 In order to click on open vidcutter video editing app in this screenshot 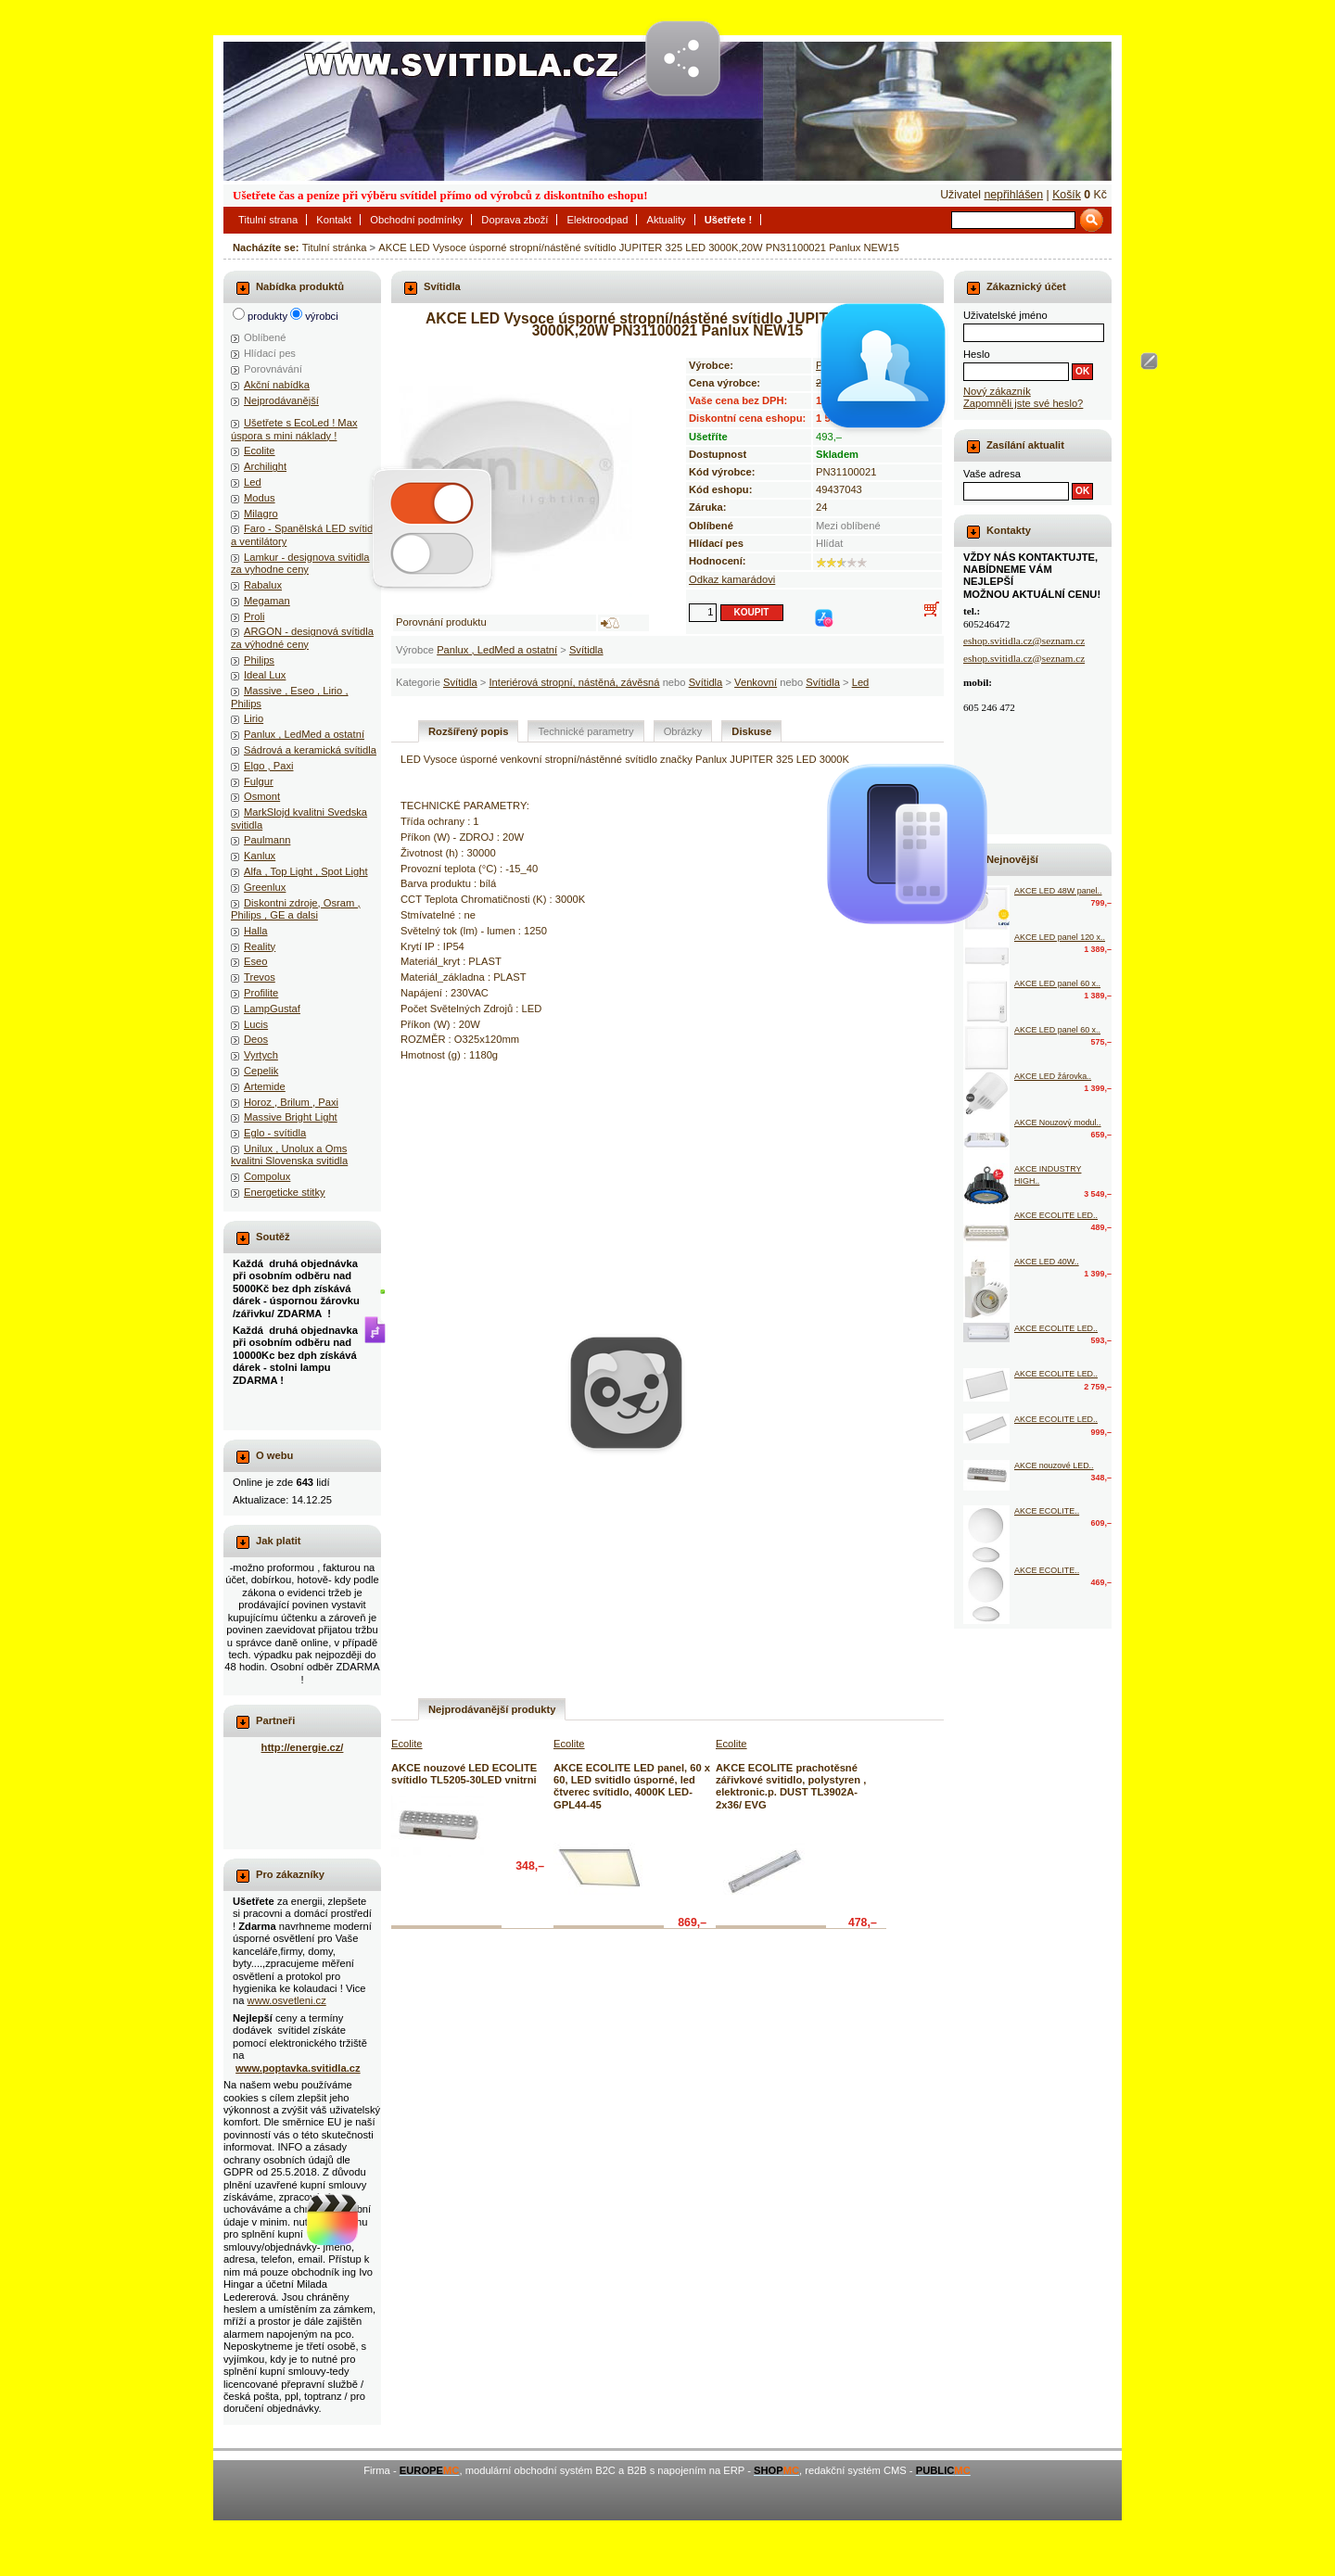, I will do `click(332, 2219)`.